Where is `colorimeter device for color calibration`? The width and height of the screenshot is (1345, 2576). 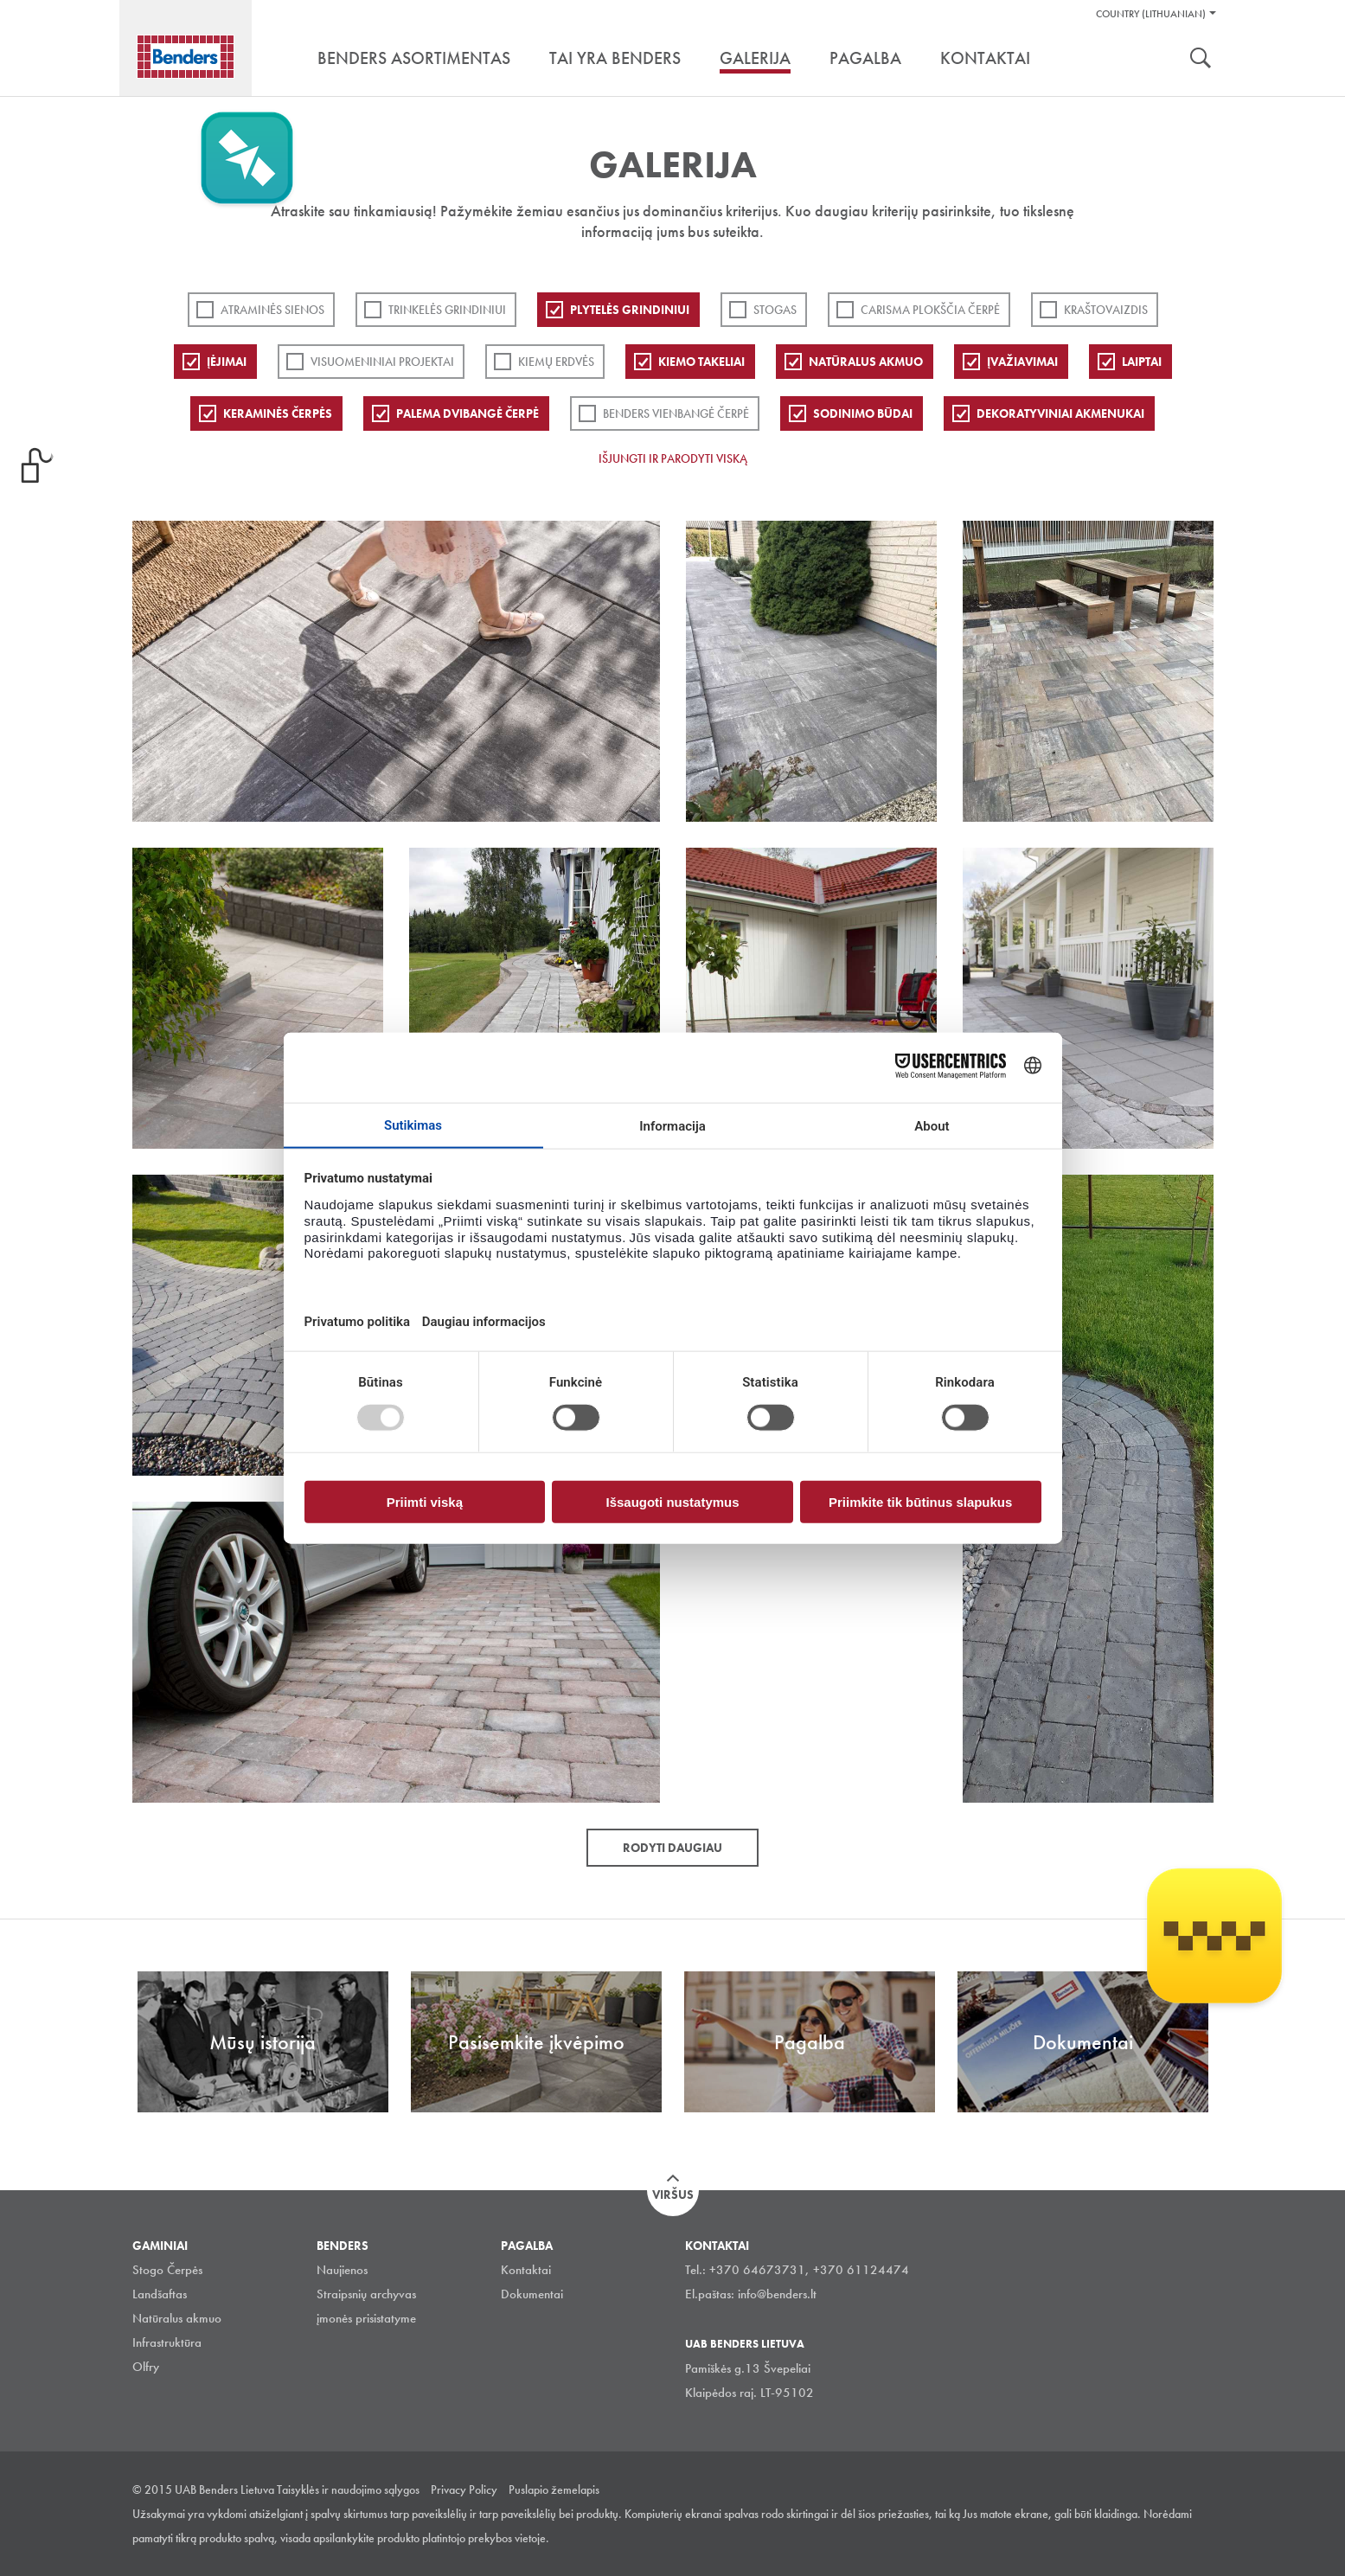
colorimeter device for color calibration is located at coordinates (36, 465).